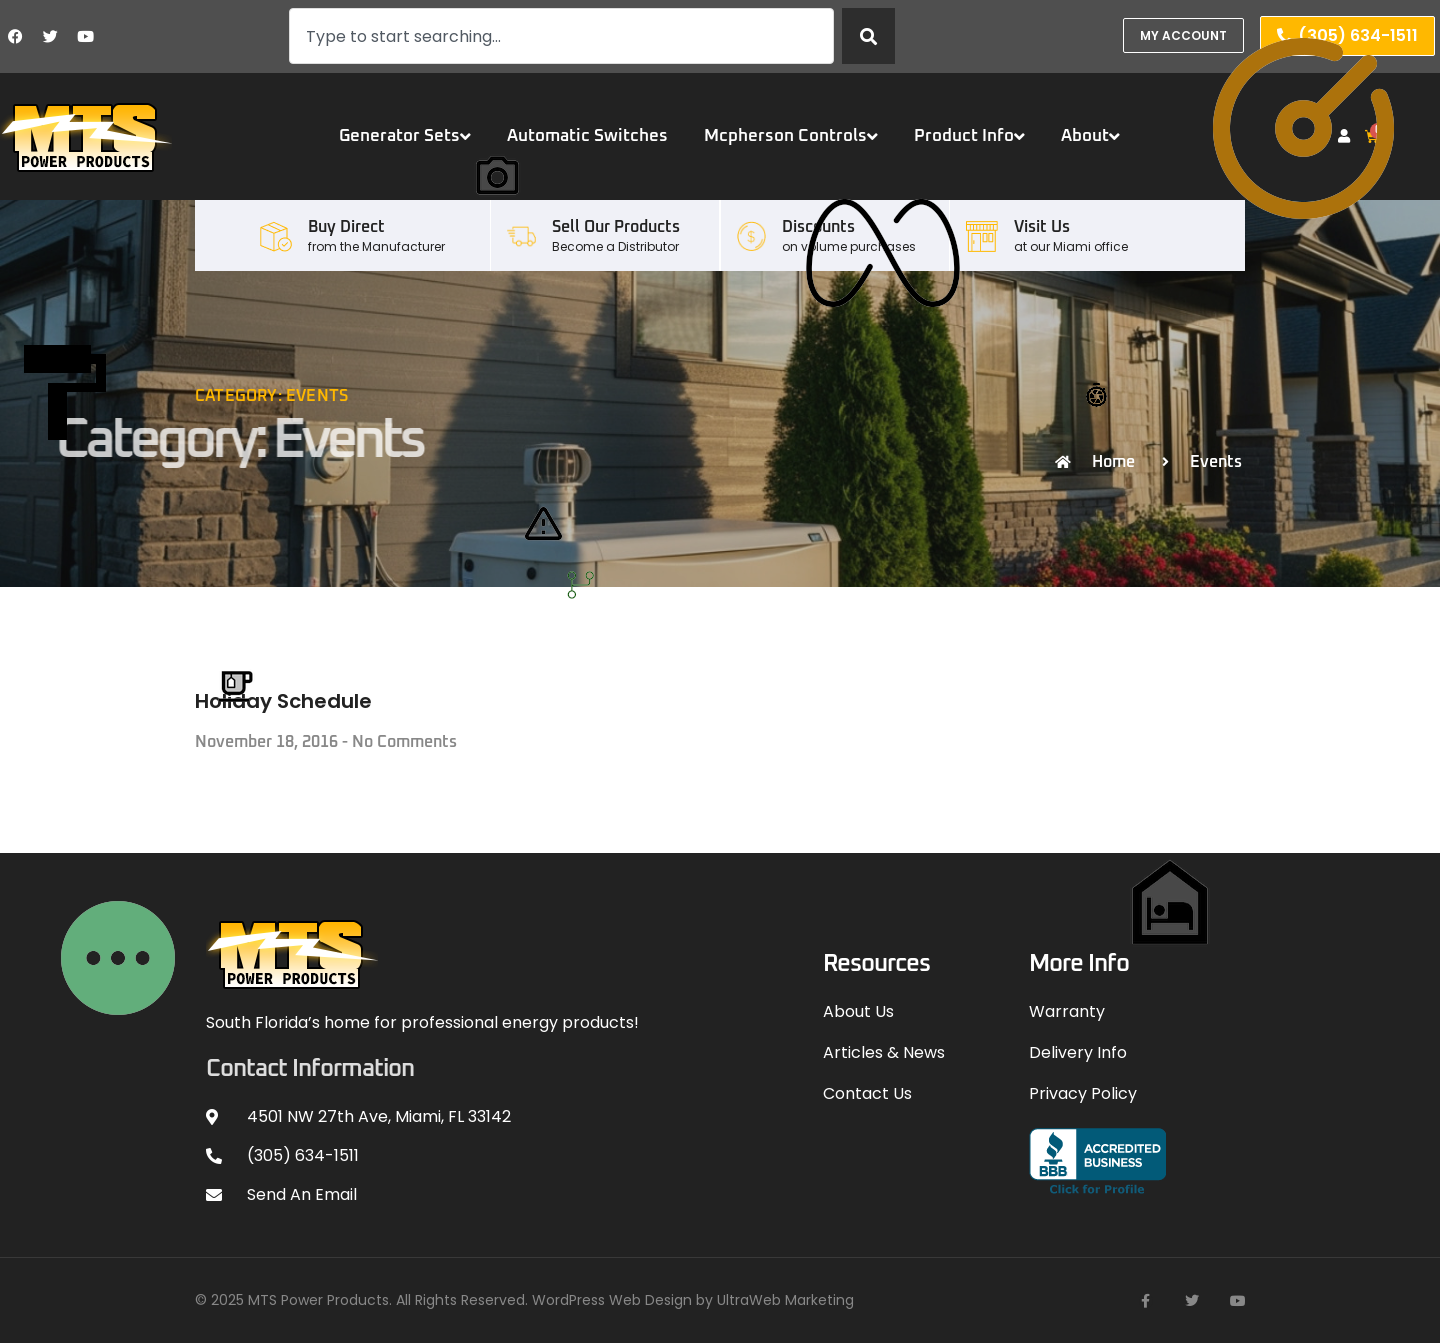 This screenshot has height=1343, width=1440. What do you see at coordinates (1303, 128) in the screenshot?
I see `view performance metrics or usage statistics` at bounding box center [1303, 128].